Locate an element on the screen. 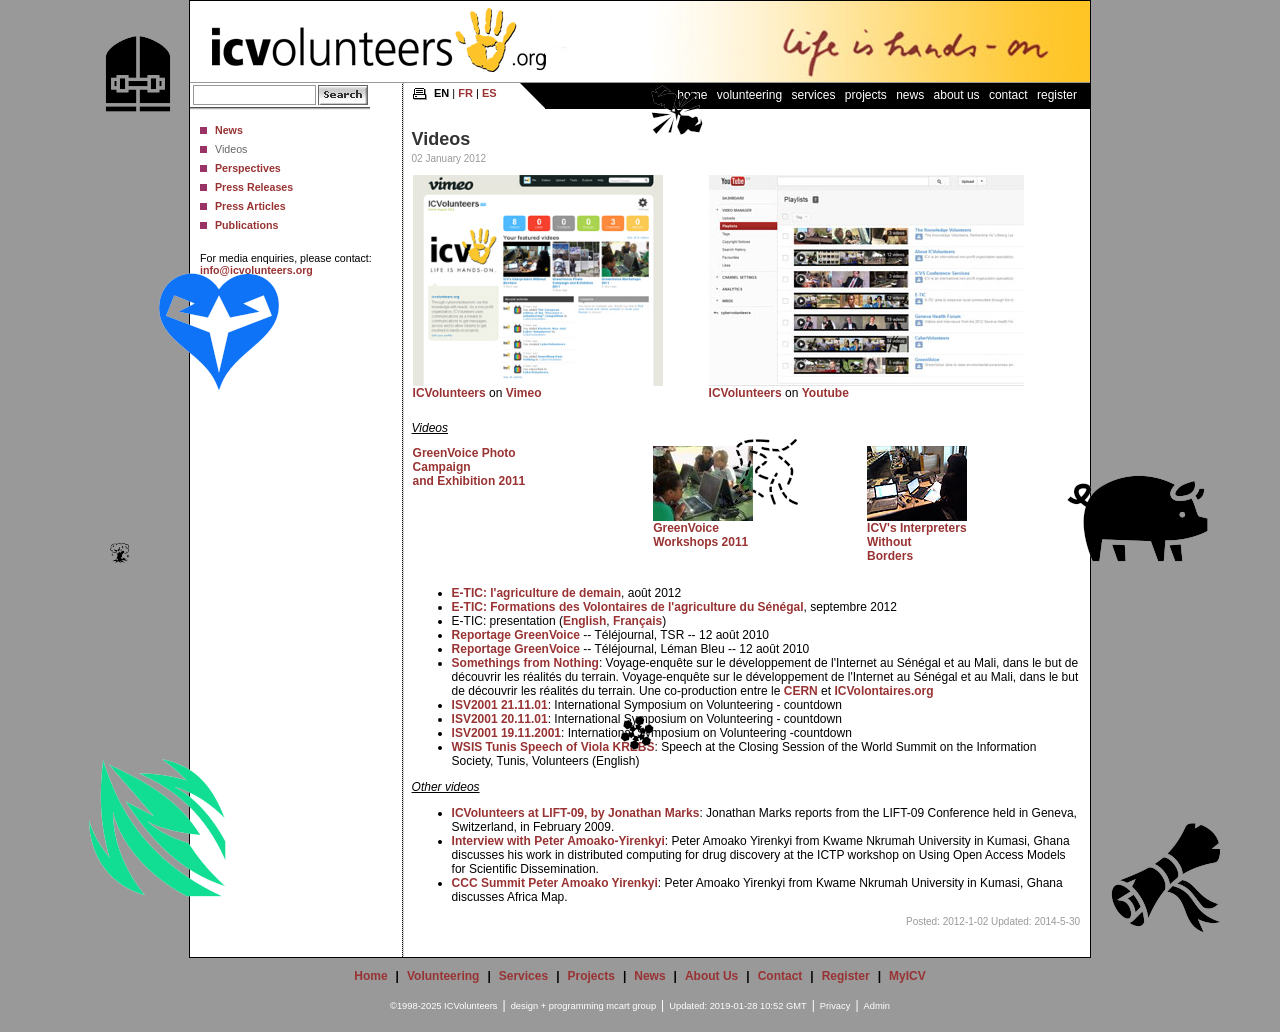  indicates wind or air movement effect is located at coordinates (157, 827).